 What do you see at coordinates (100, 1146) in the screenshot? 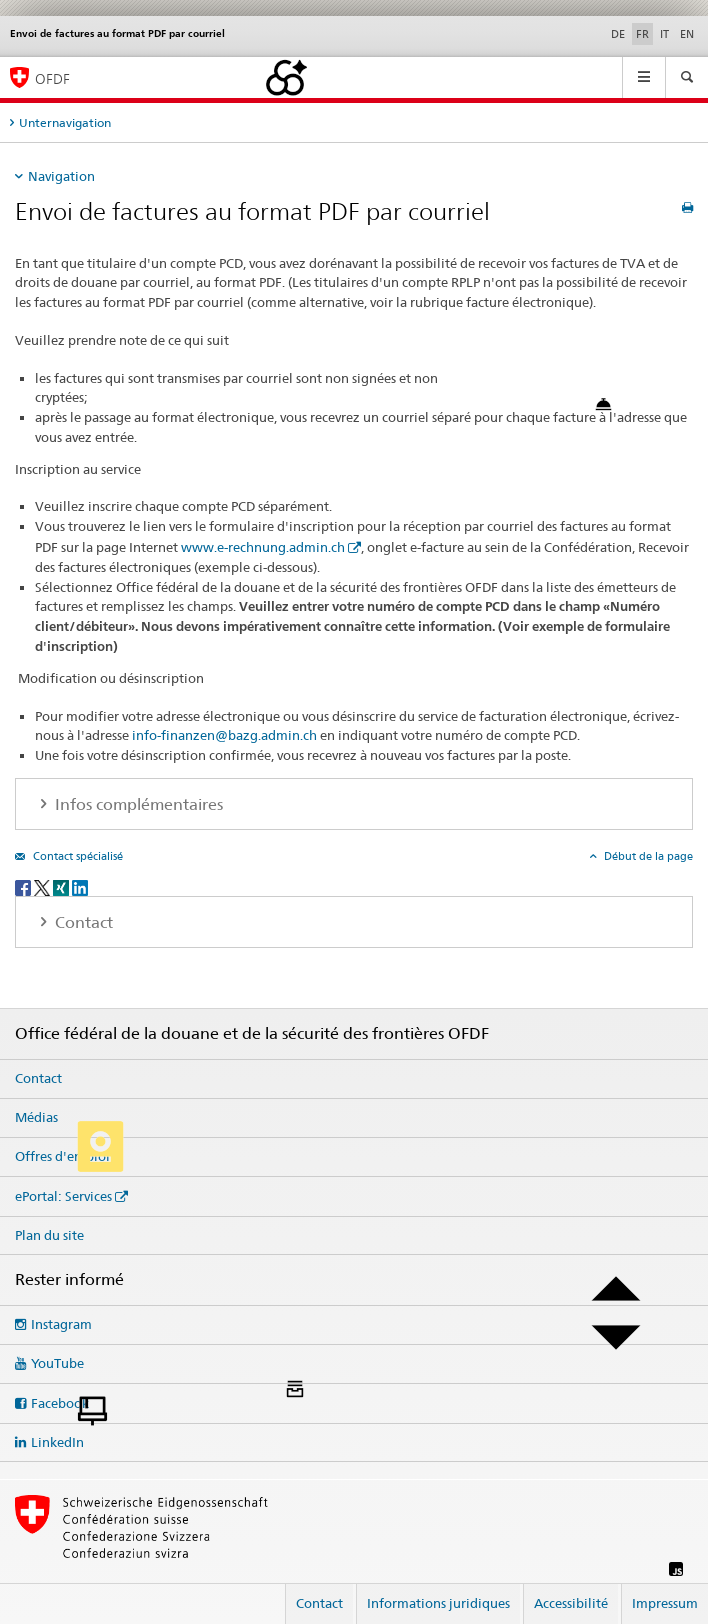
I see `view passport or travel document` at bounding box center [100, 1146].